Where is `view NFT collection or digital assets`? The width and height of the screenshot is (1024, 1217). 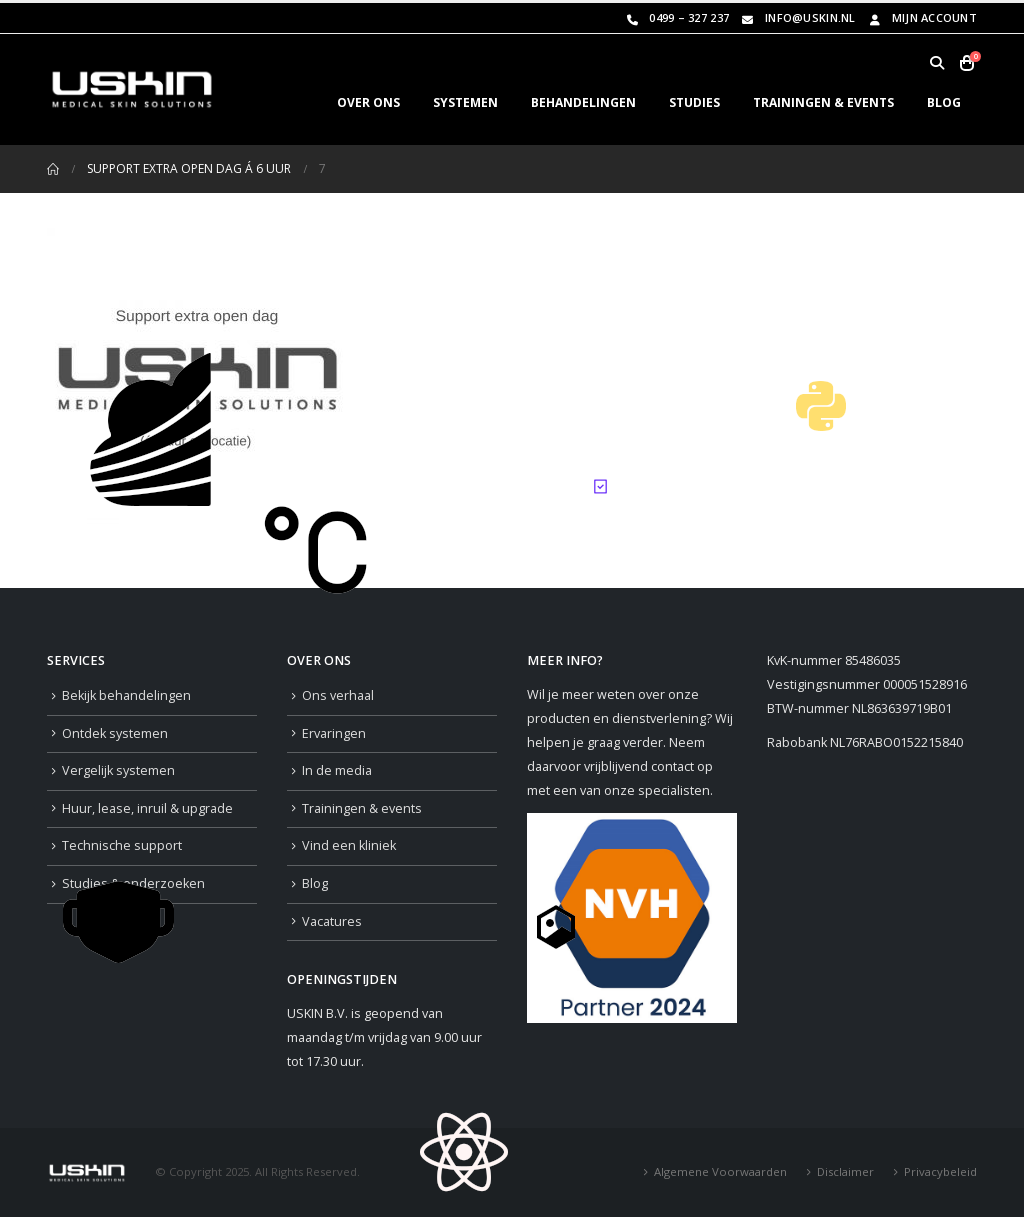
view NFT collection or digital assets is located at coordinates (556, 927).